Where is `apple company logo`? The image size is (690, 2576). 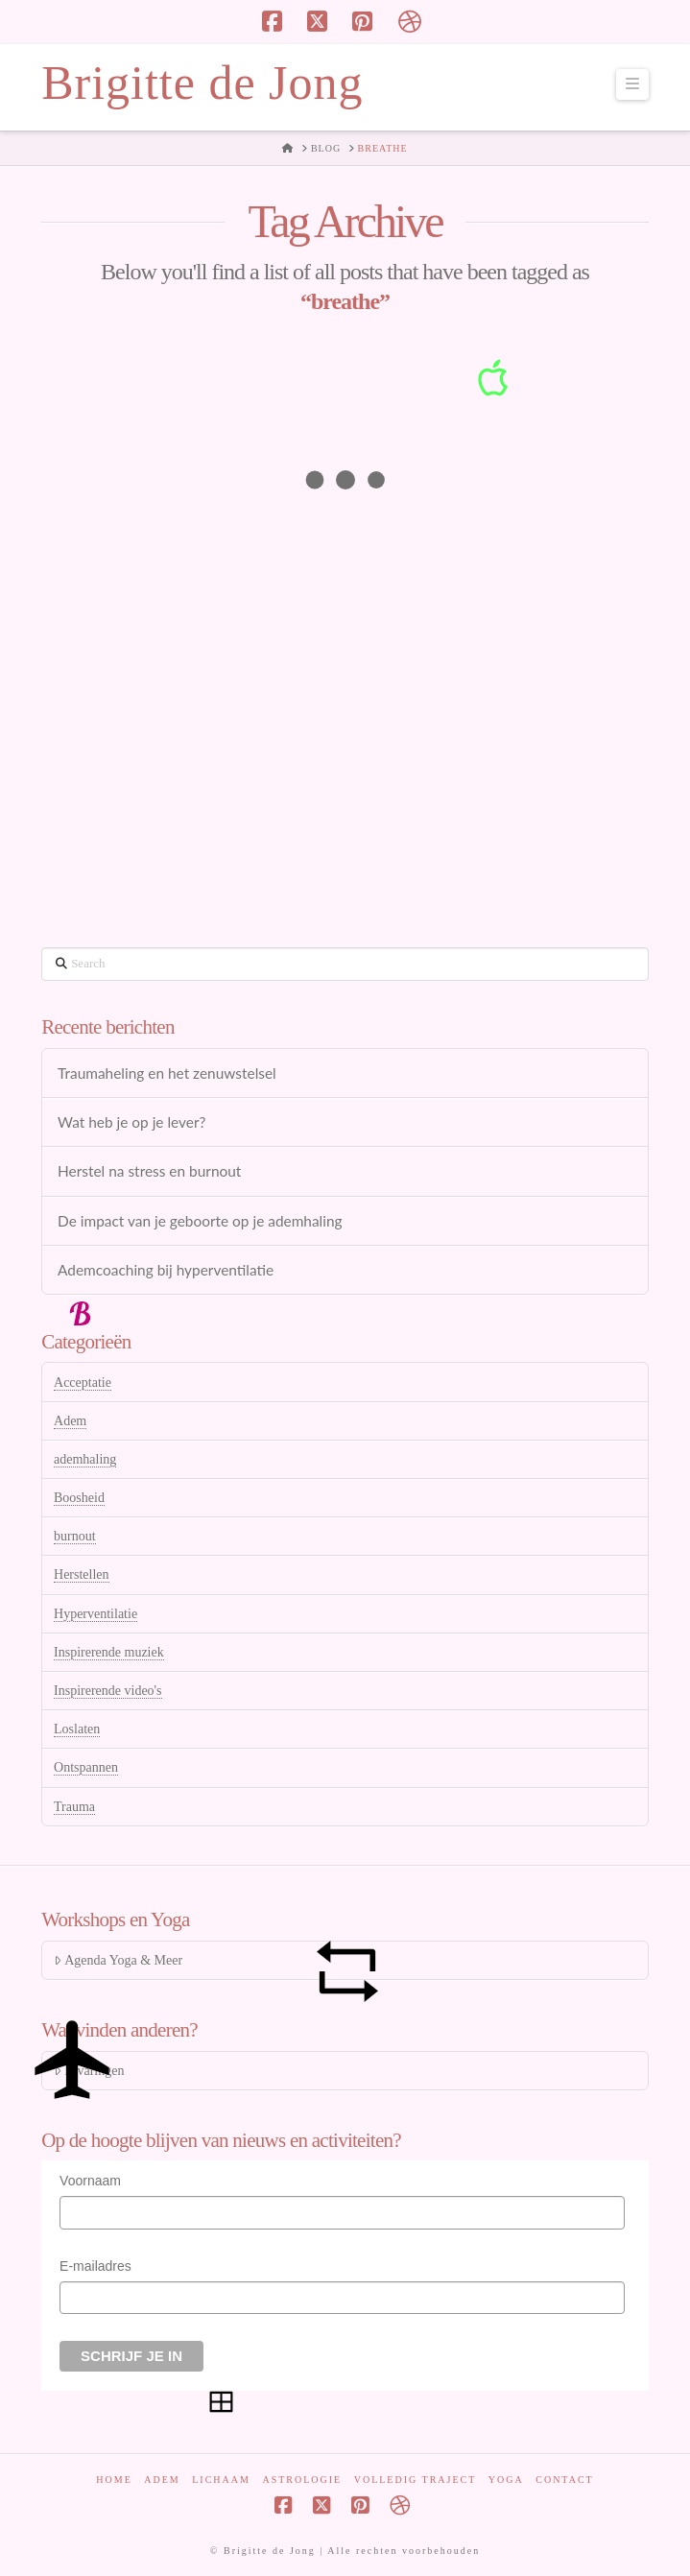 apple company logo is located at coordinates (493, 377).